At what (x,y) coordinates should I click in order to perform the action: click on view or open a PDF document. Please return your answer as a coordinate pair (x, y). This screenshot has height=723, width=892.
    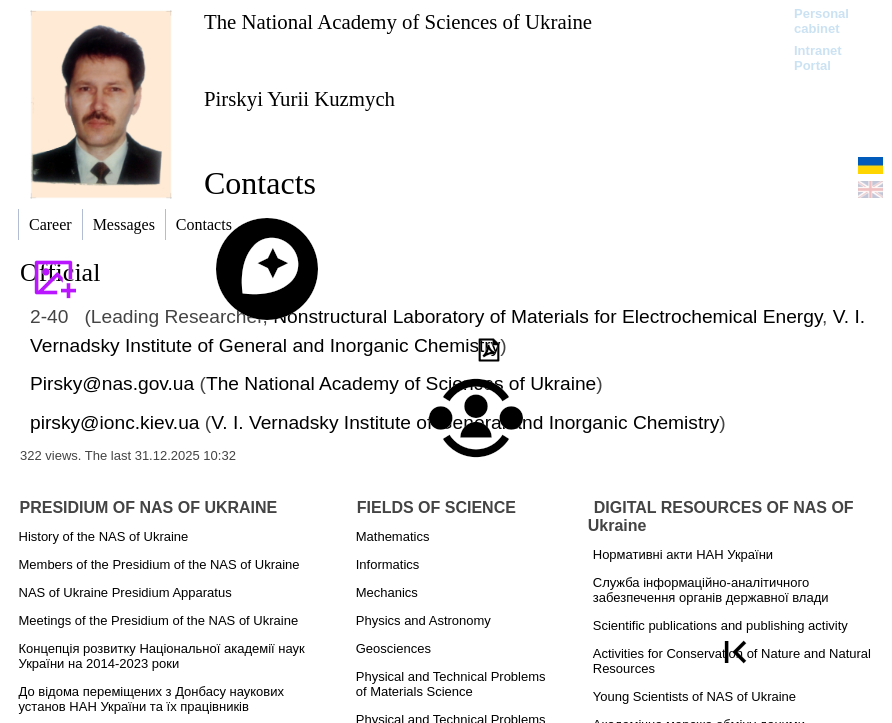
    Looking at the image, I should click on (489, 350).